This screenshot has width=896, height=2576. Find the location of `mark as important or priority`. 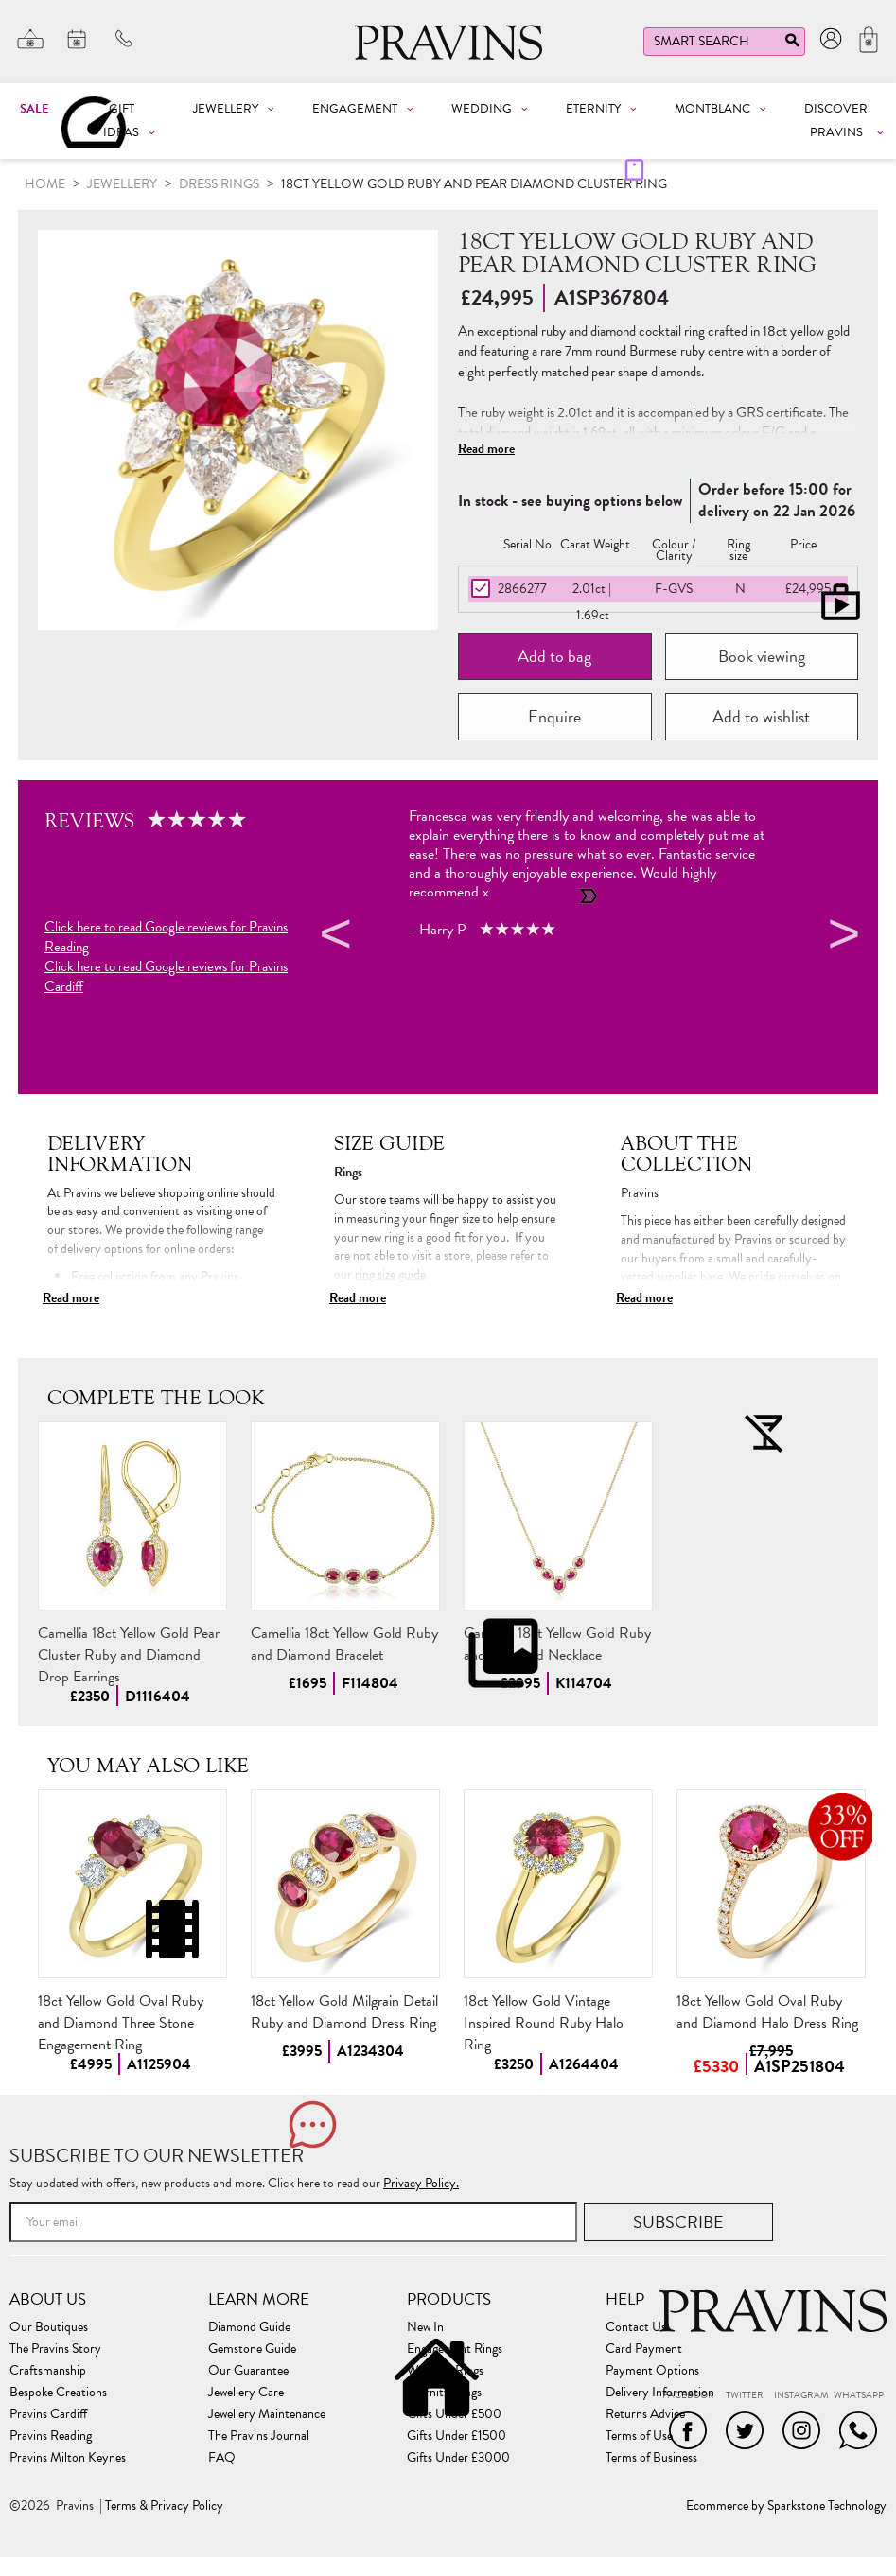

mark as important or priority is located at coordinates (588, 896).